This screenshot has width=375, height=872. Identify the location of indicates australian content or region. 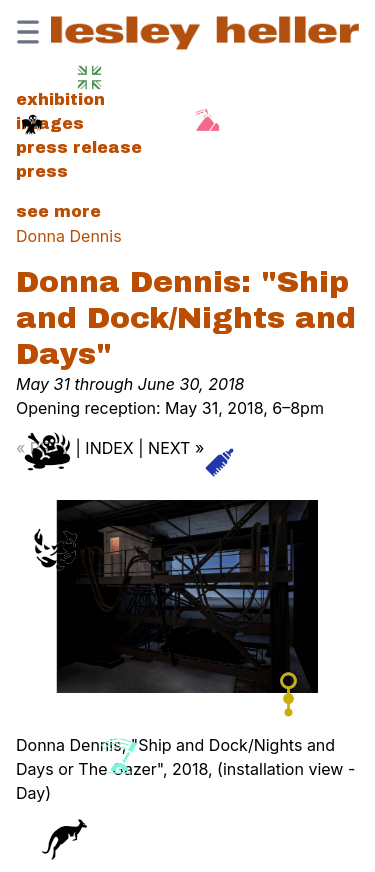
(64, 839).